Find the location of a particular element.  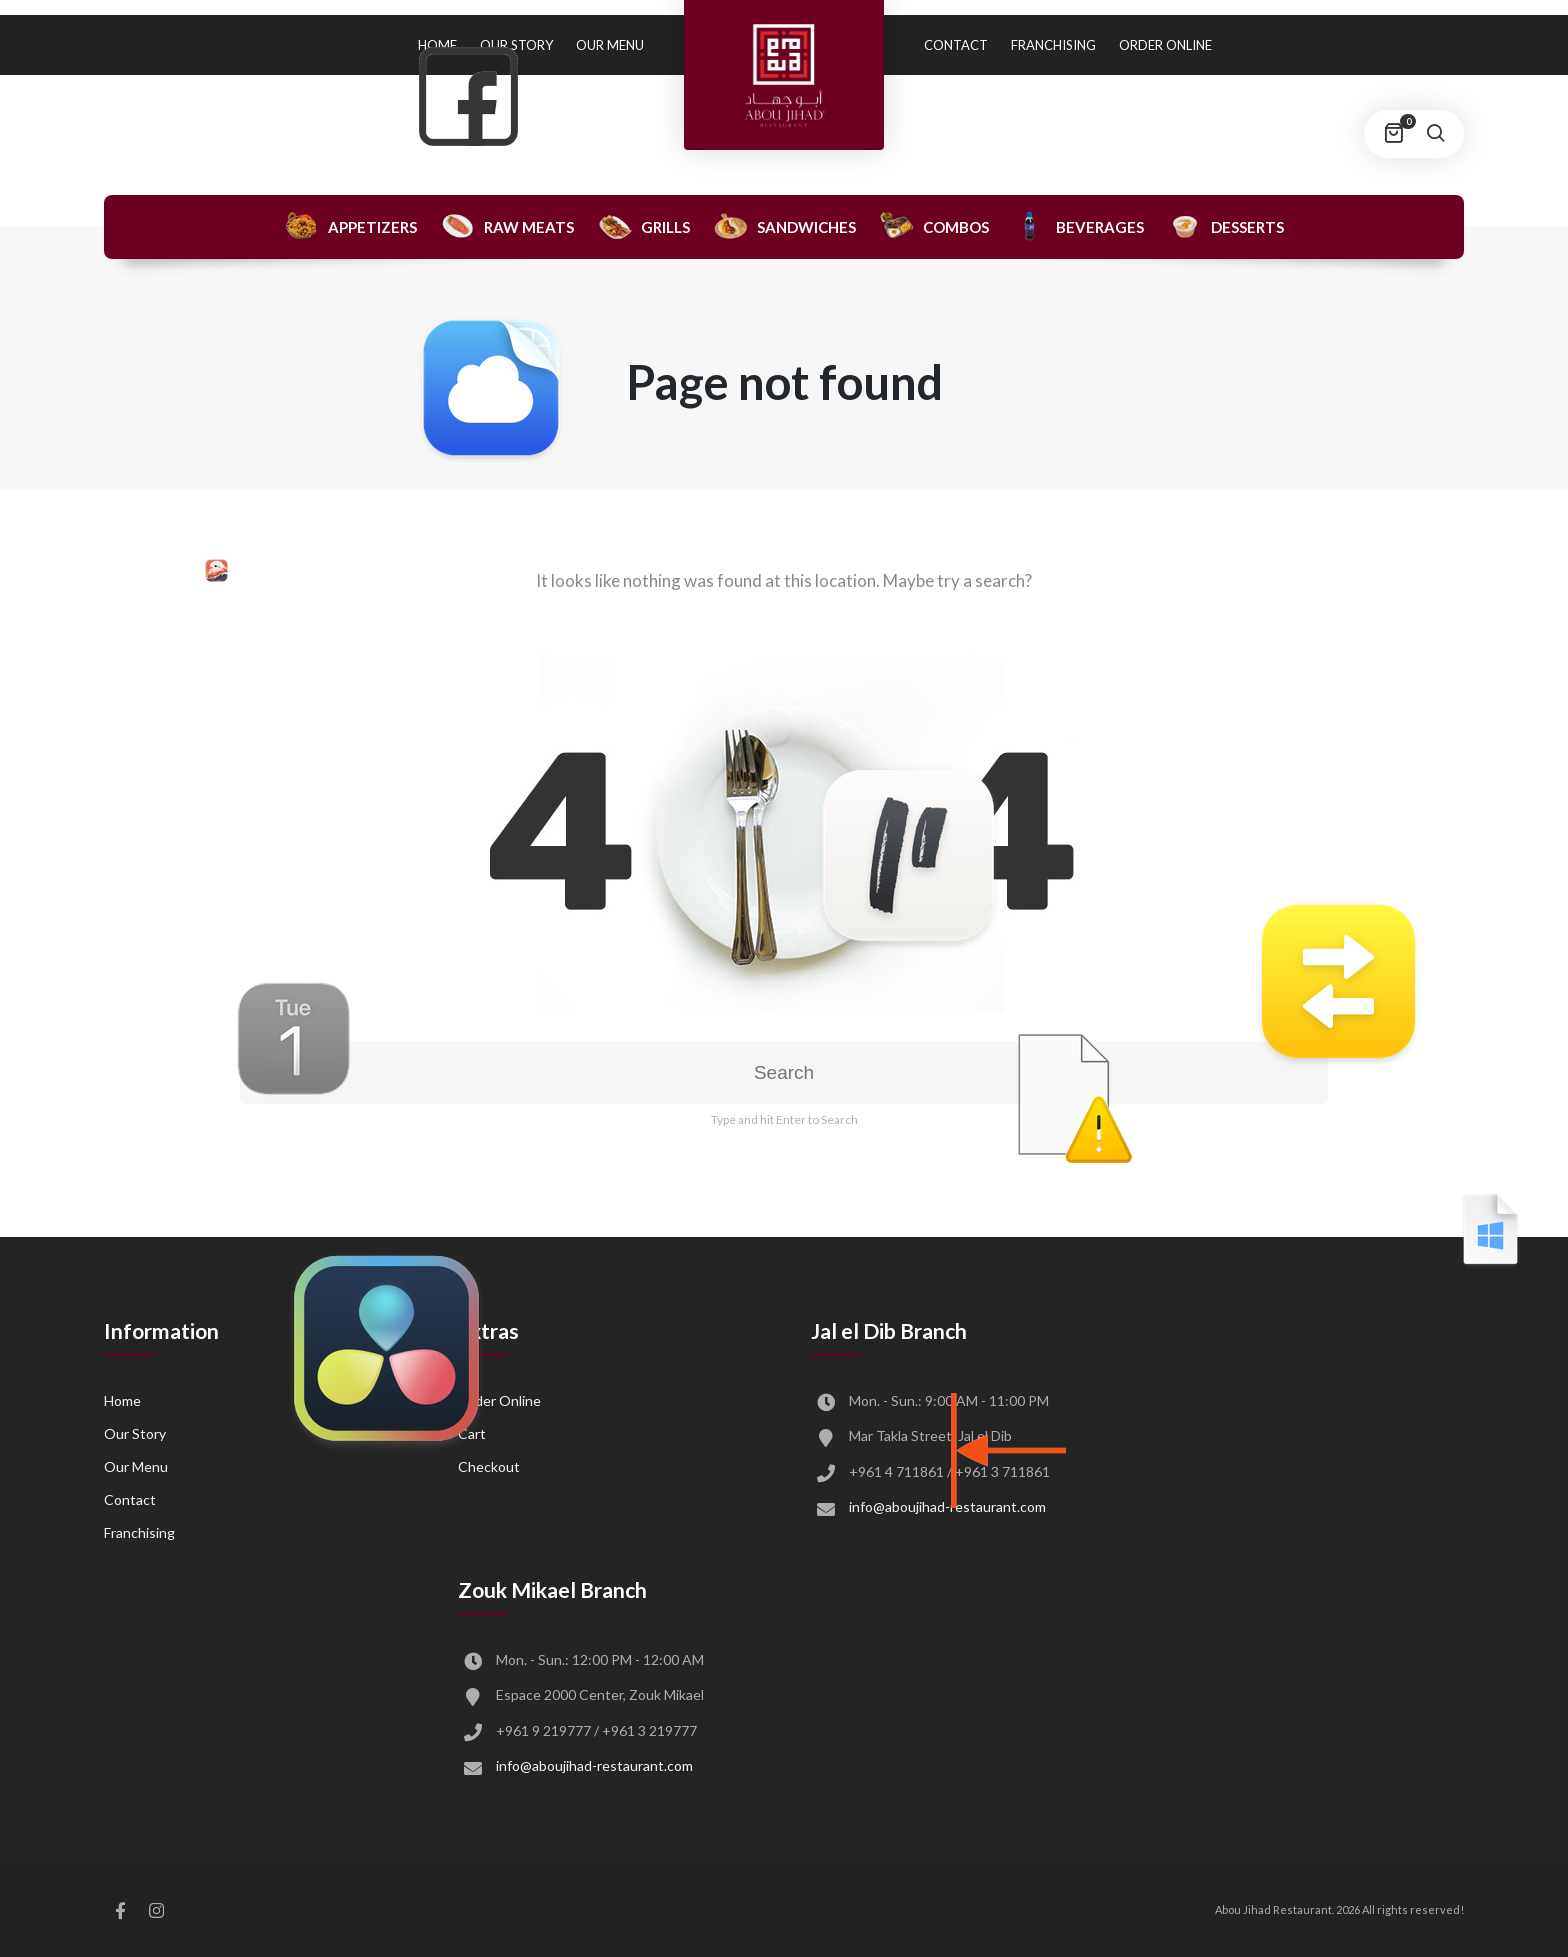

connect your Facebook account is located at coordinates (468, 96).